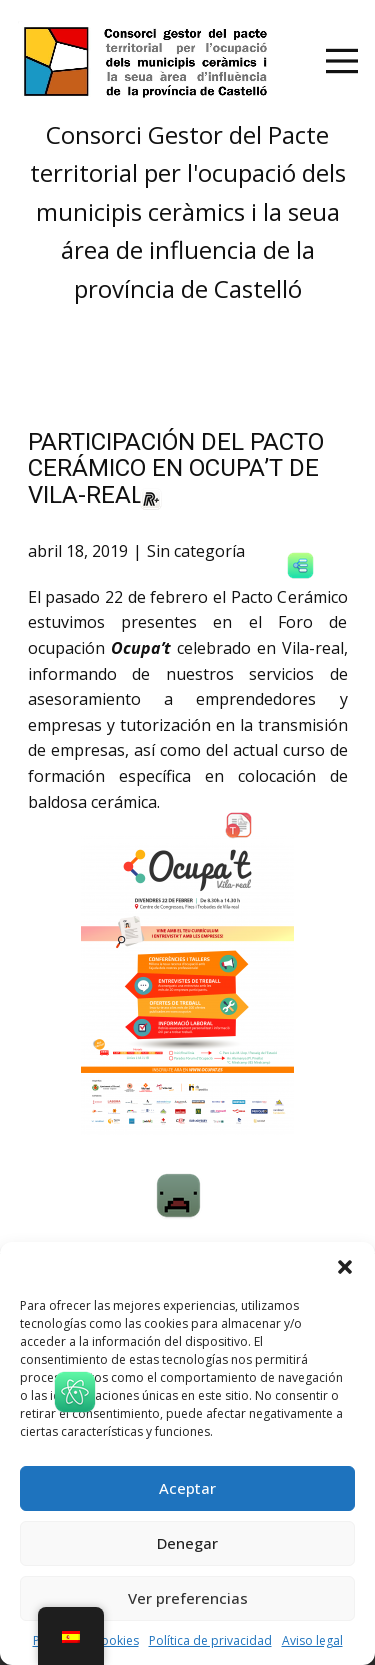 This screenshot has height=1665, width=375. Describe the element at coordinates (75, 1392) in the screenshot. I see `open Atom text editor` at that location.